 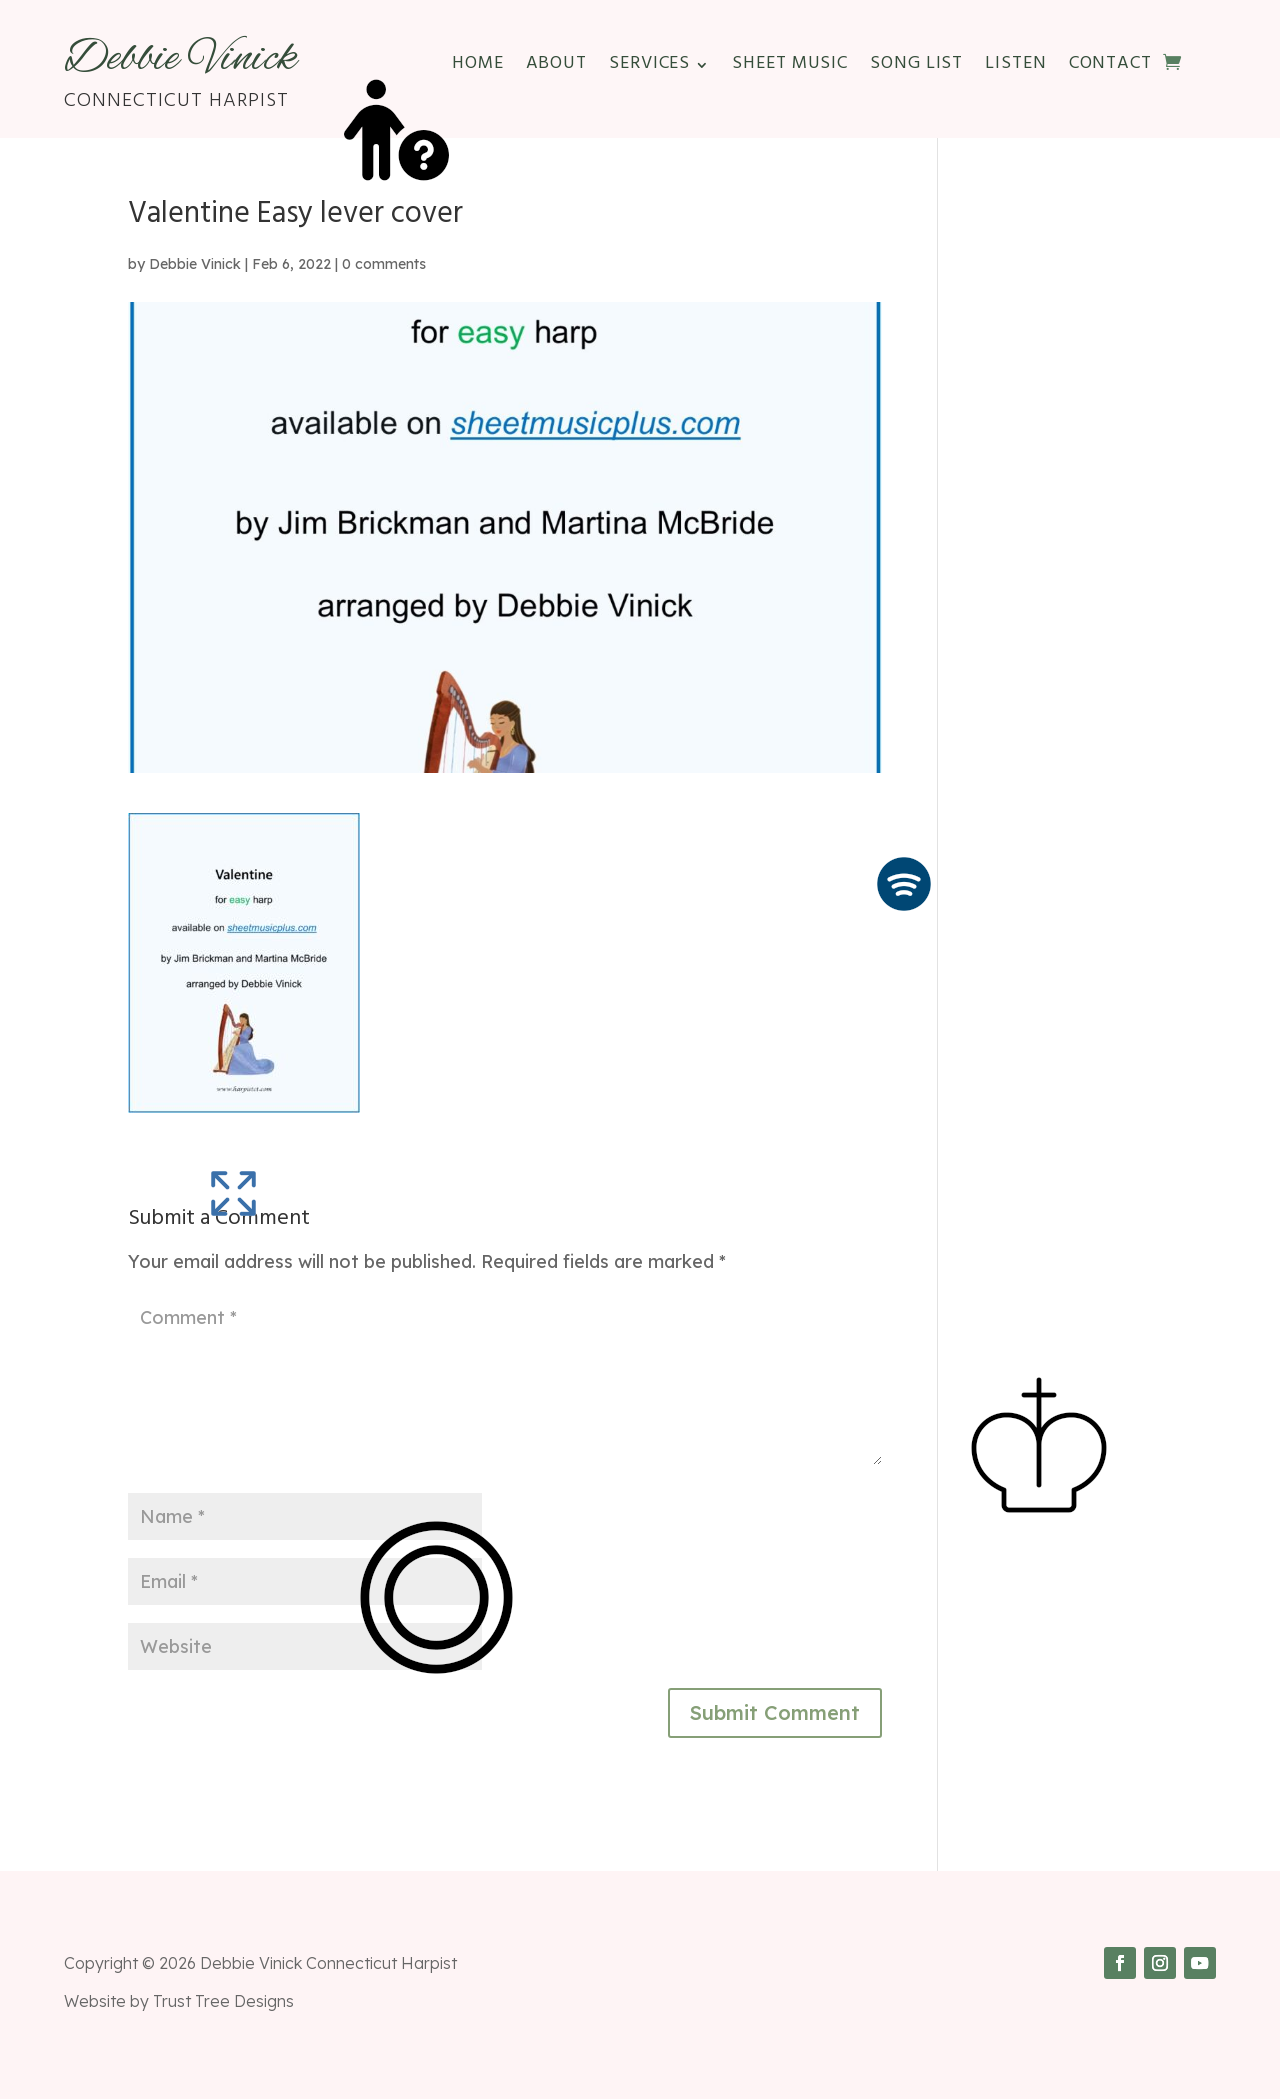 What do you see at coordinates (904, 884) in the screenshot?
I see `open Spotify app` at bounding box center [904, 884].